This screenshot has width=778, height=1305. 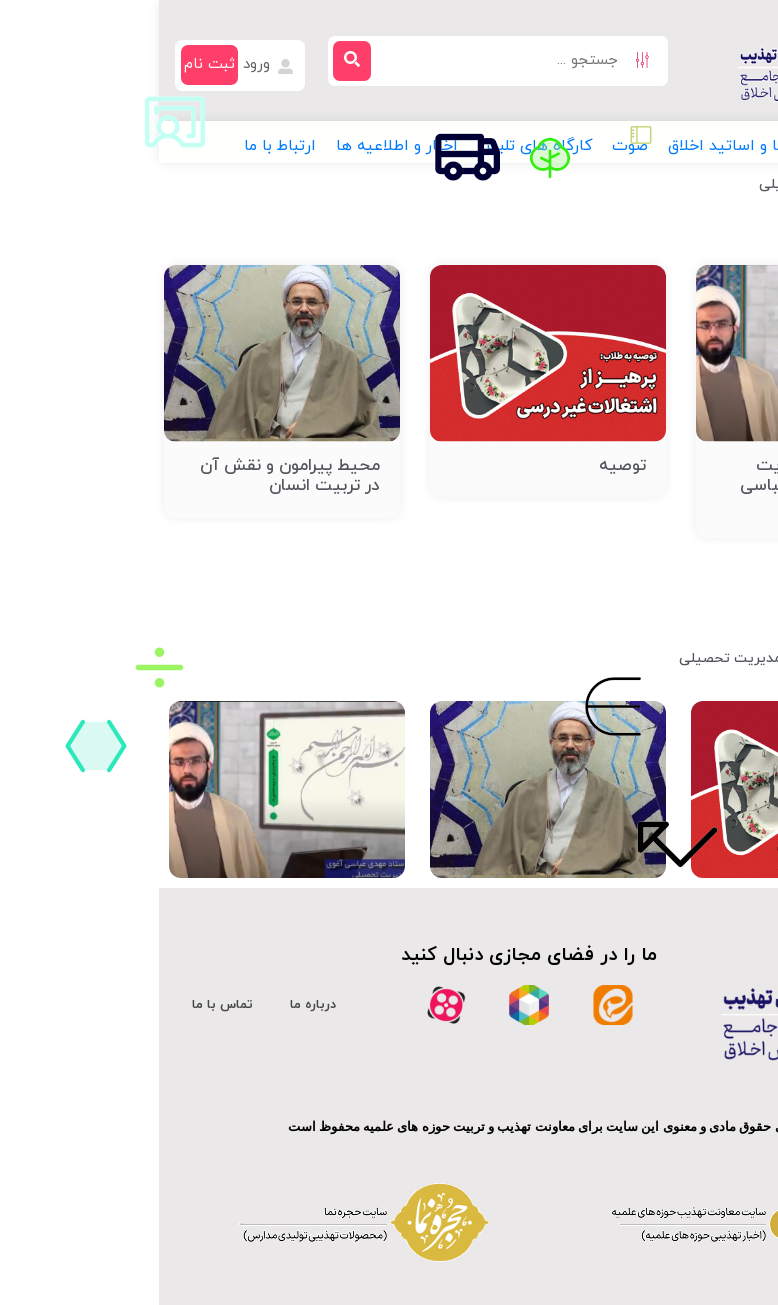 What do you see at coordinates (550, 158) in the screenshot?
I see `access nature or outdoor category` at bounding box center [550, 158].